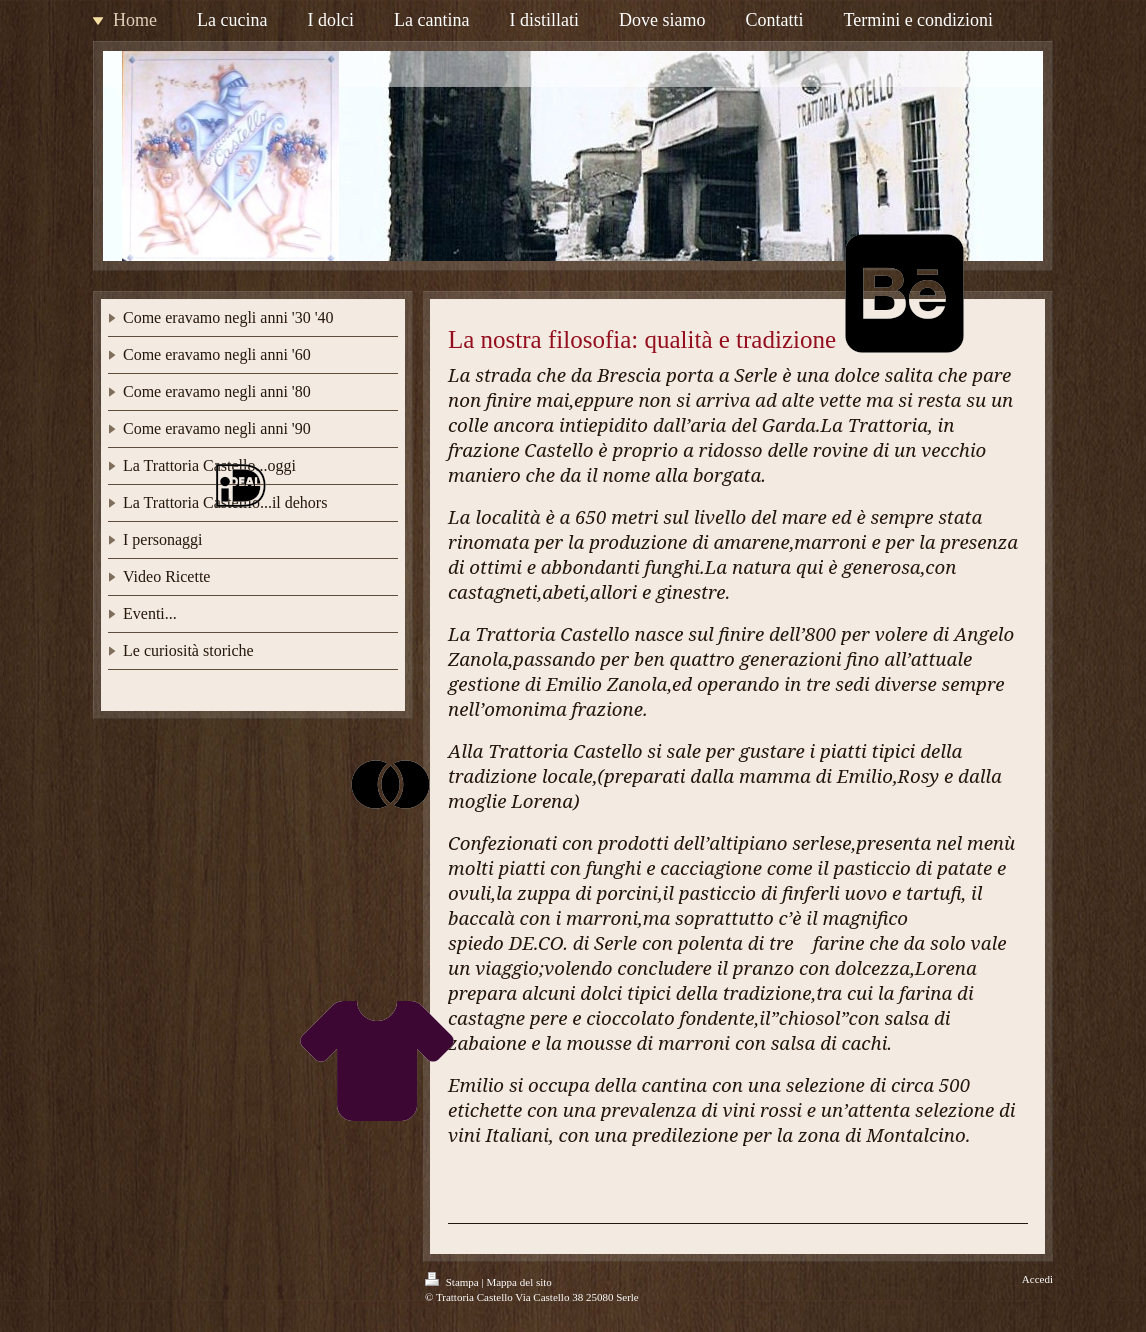 The width and height of the screenshot is (1146, 1332). I want to click on pay with mastercard, so click(390, 784).